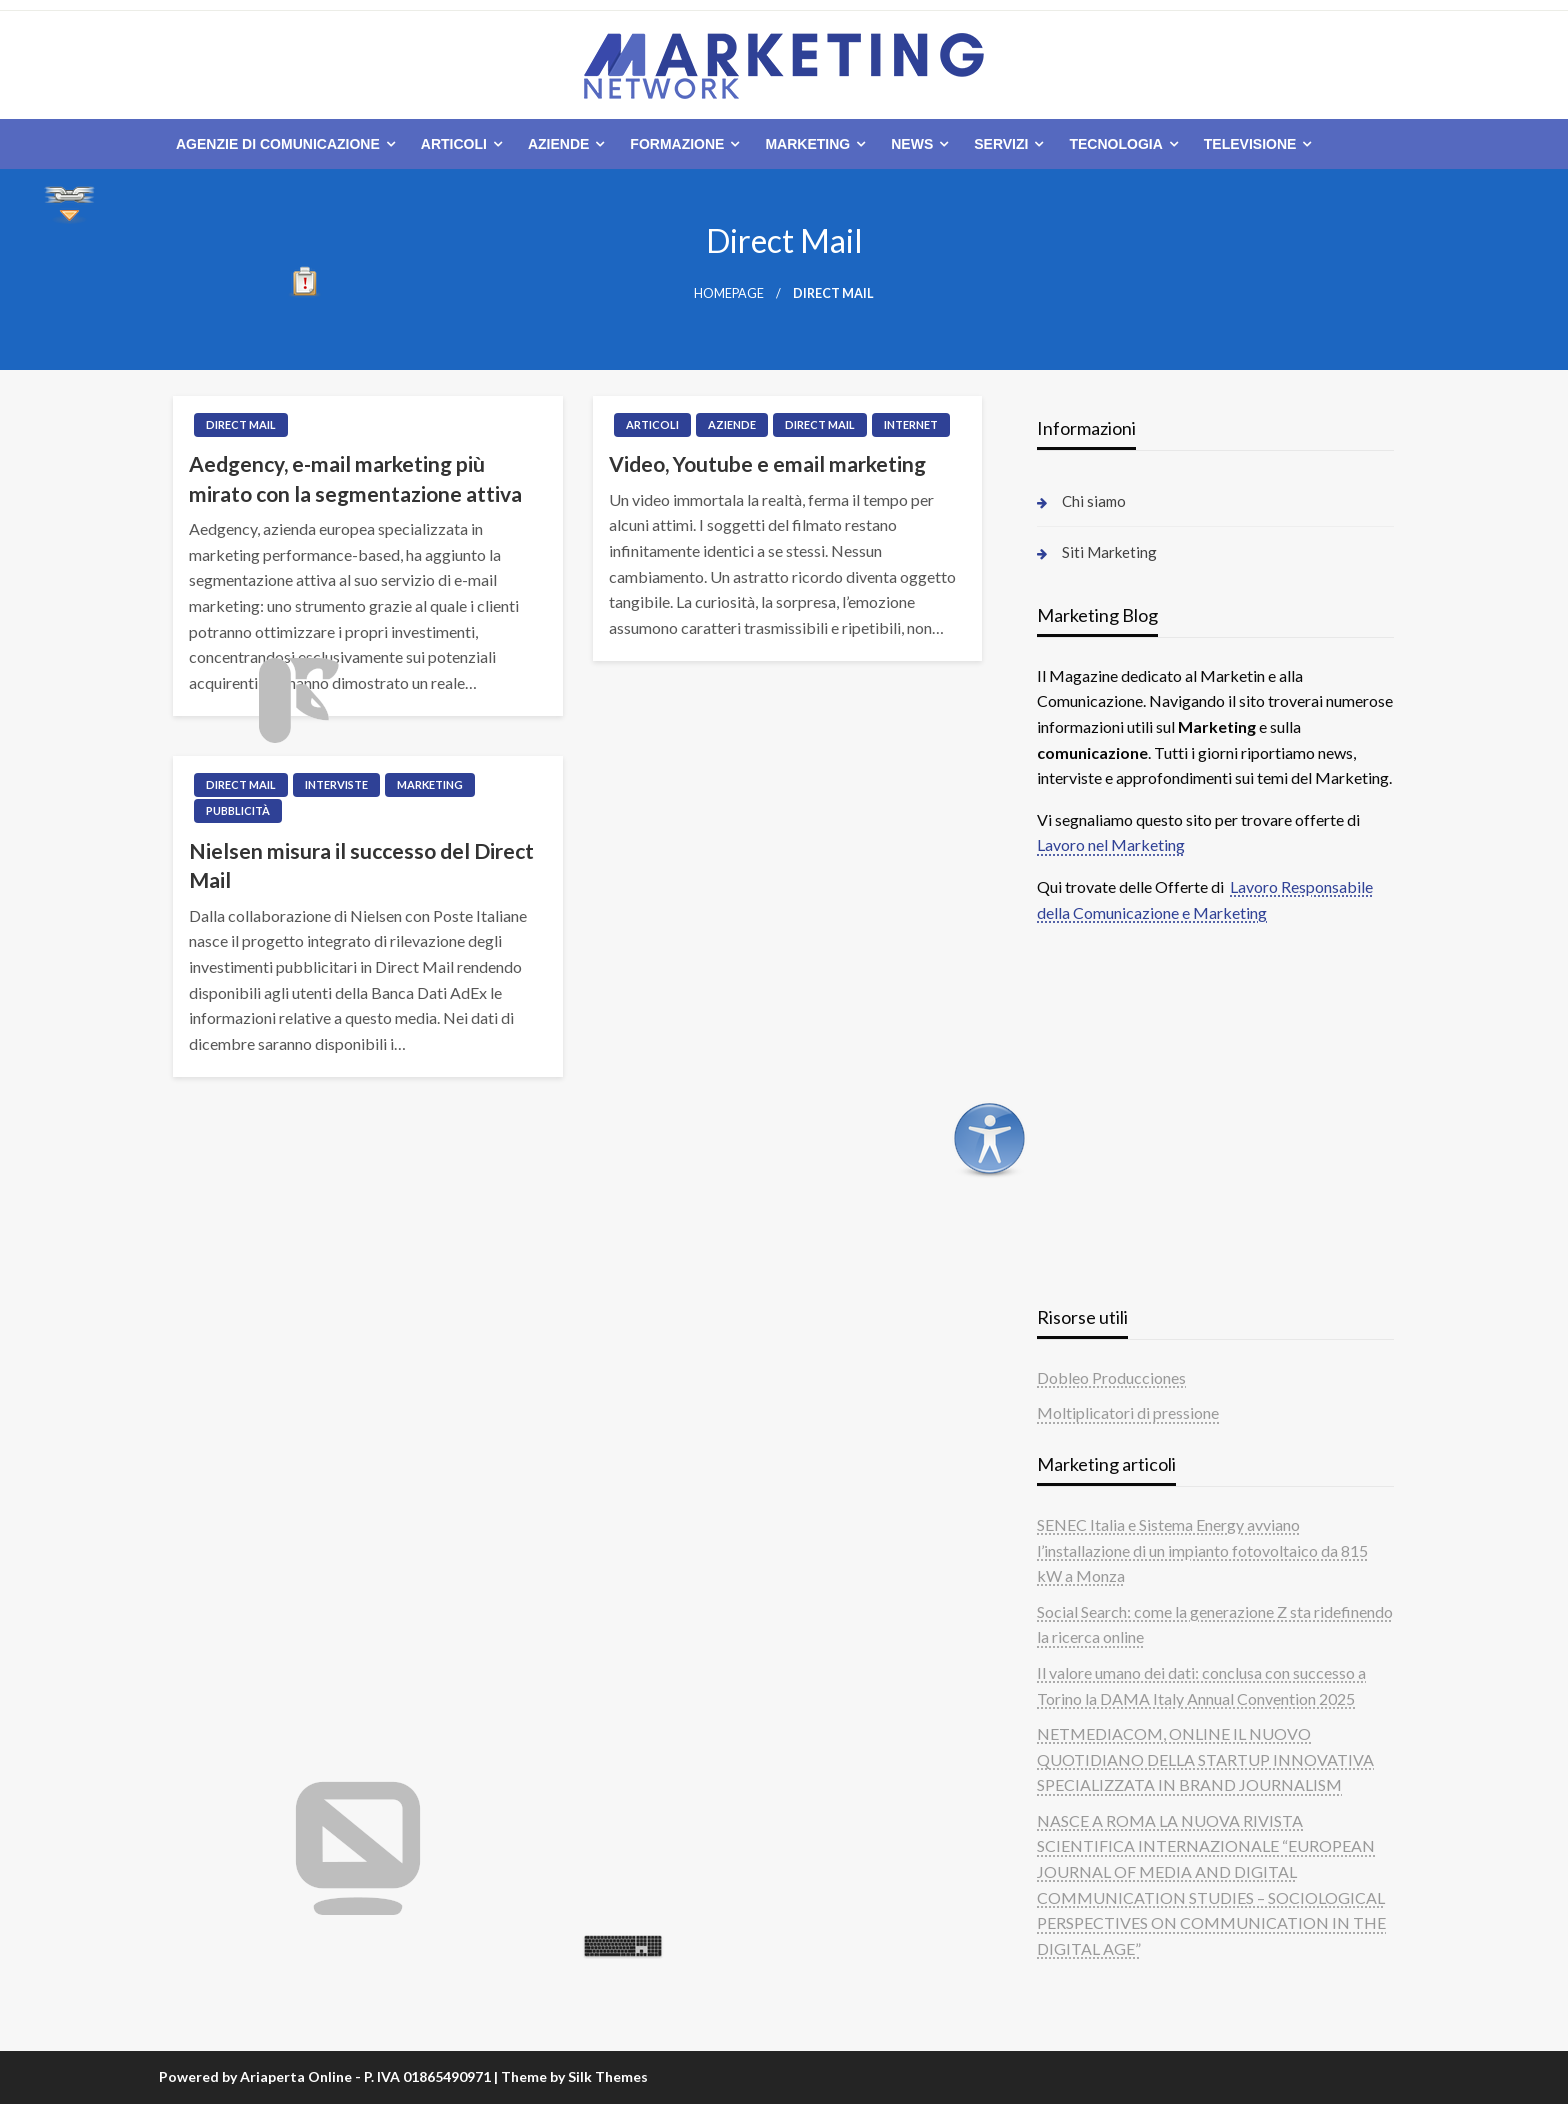 This screenshot has width=1568, height=2104. What do you see at coordinates (69, 198) in the screenshot?
I see `insert a hyperlink into content` at bounding box center [69, 198].